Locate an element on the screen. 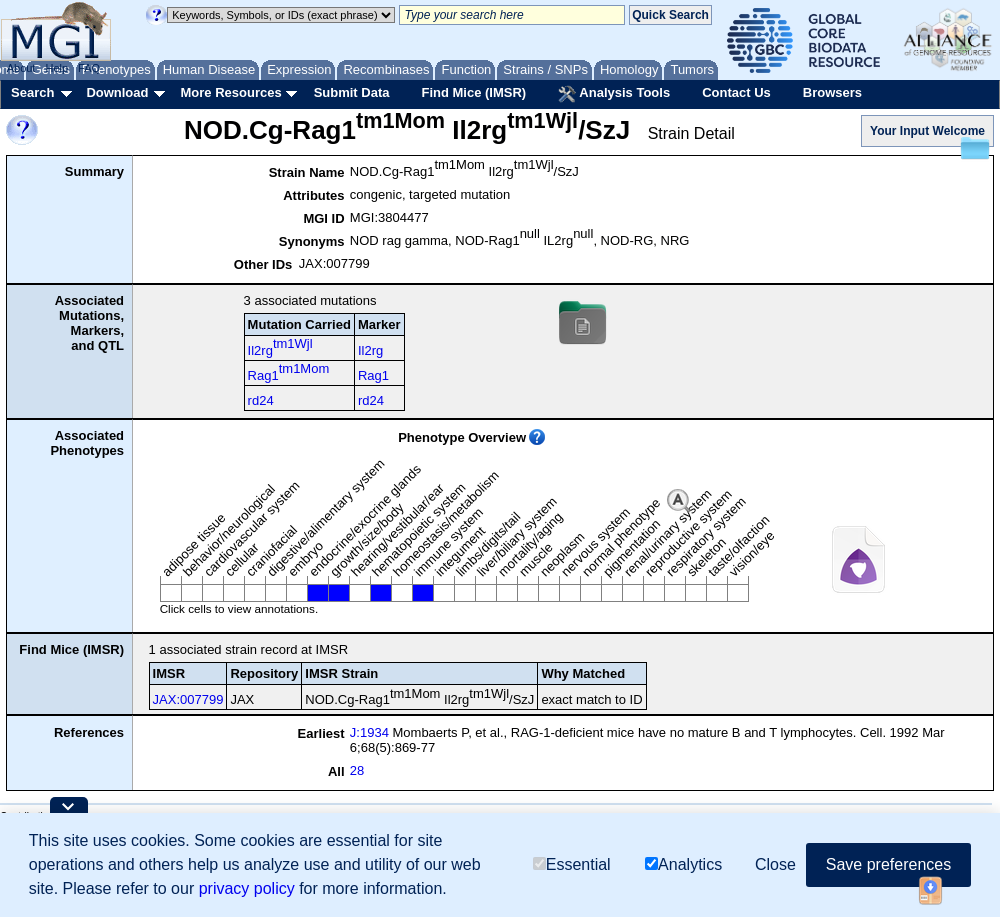 The width and height of the screenshot is (1000, 917). find text or search within document is located at coordinates (679, 501).